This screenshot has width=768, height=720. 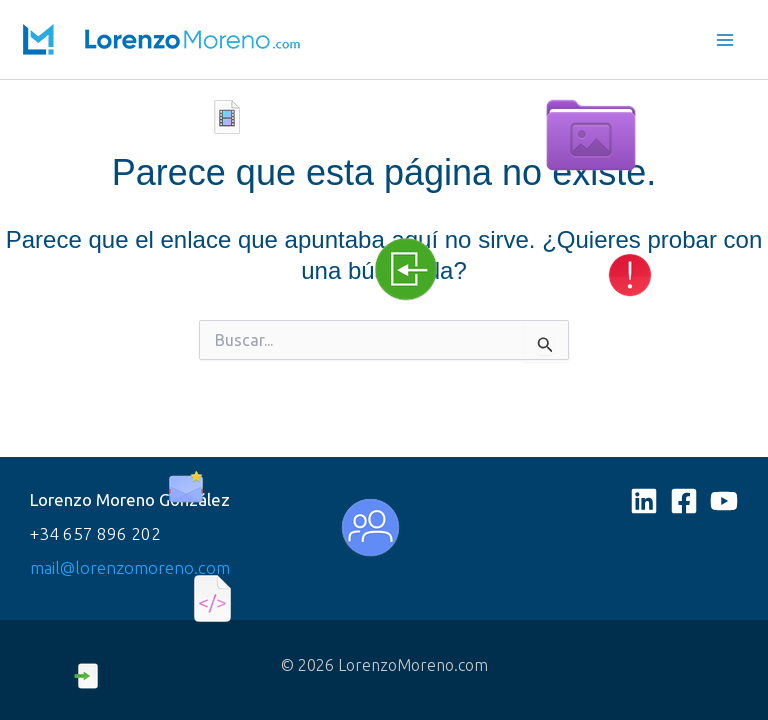 What do you see at coordinates (227, 117) in the screenshot?
I see `open a video file` at bounding box center [227, 117].